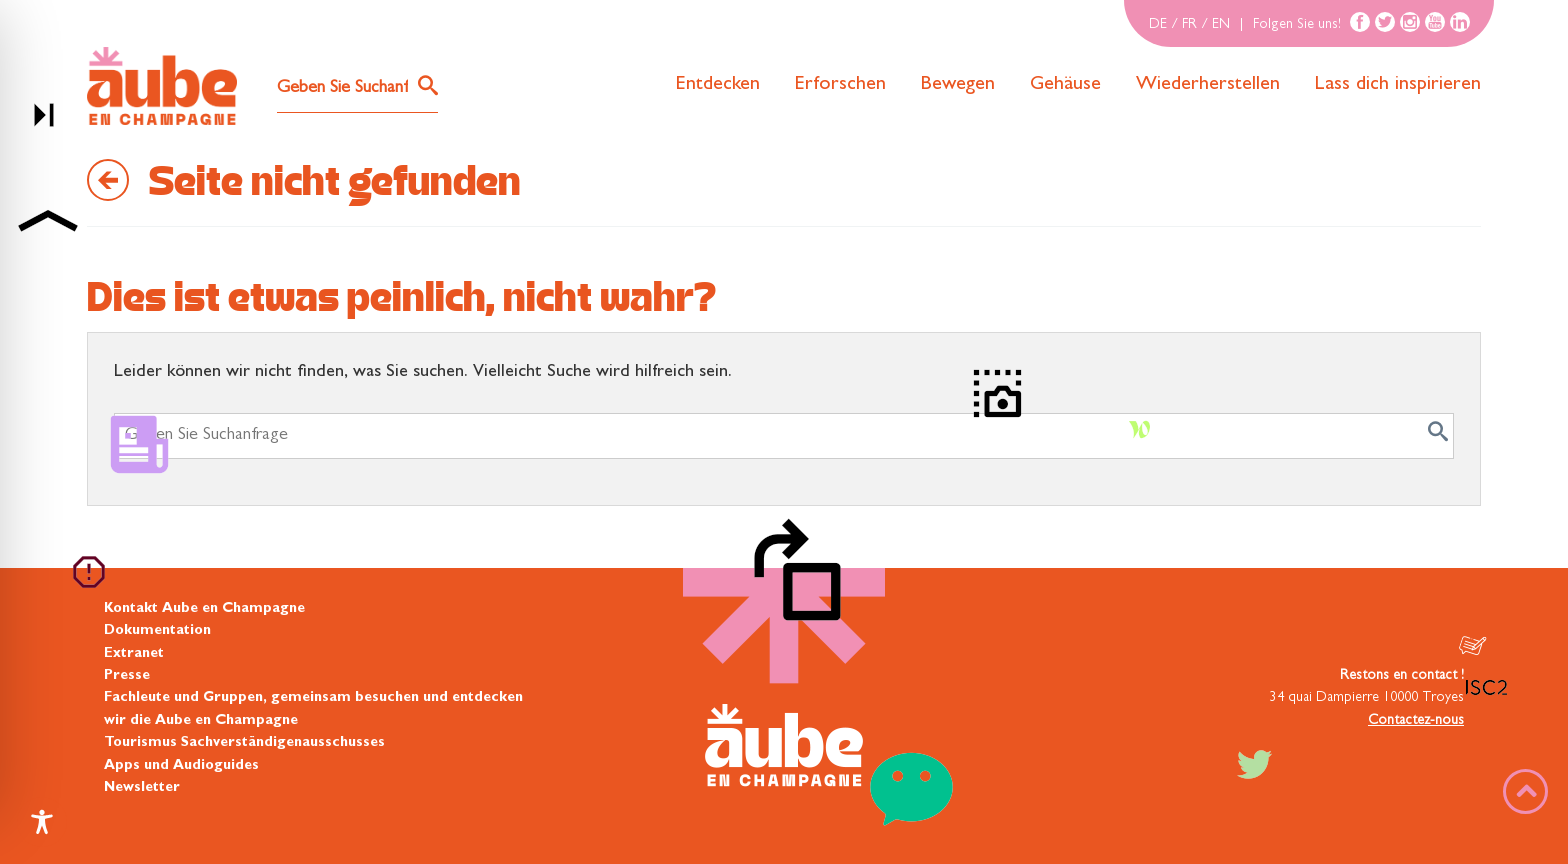 This screenshot has height=864, width=1568. What do you see at coordinates (1254, 764) in the screenshot?
I see `share to twitter` at bounding box center [1254, 764].